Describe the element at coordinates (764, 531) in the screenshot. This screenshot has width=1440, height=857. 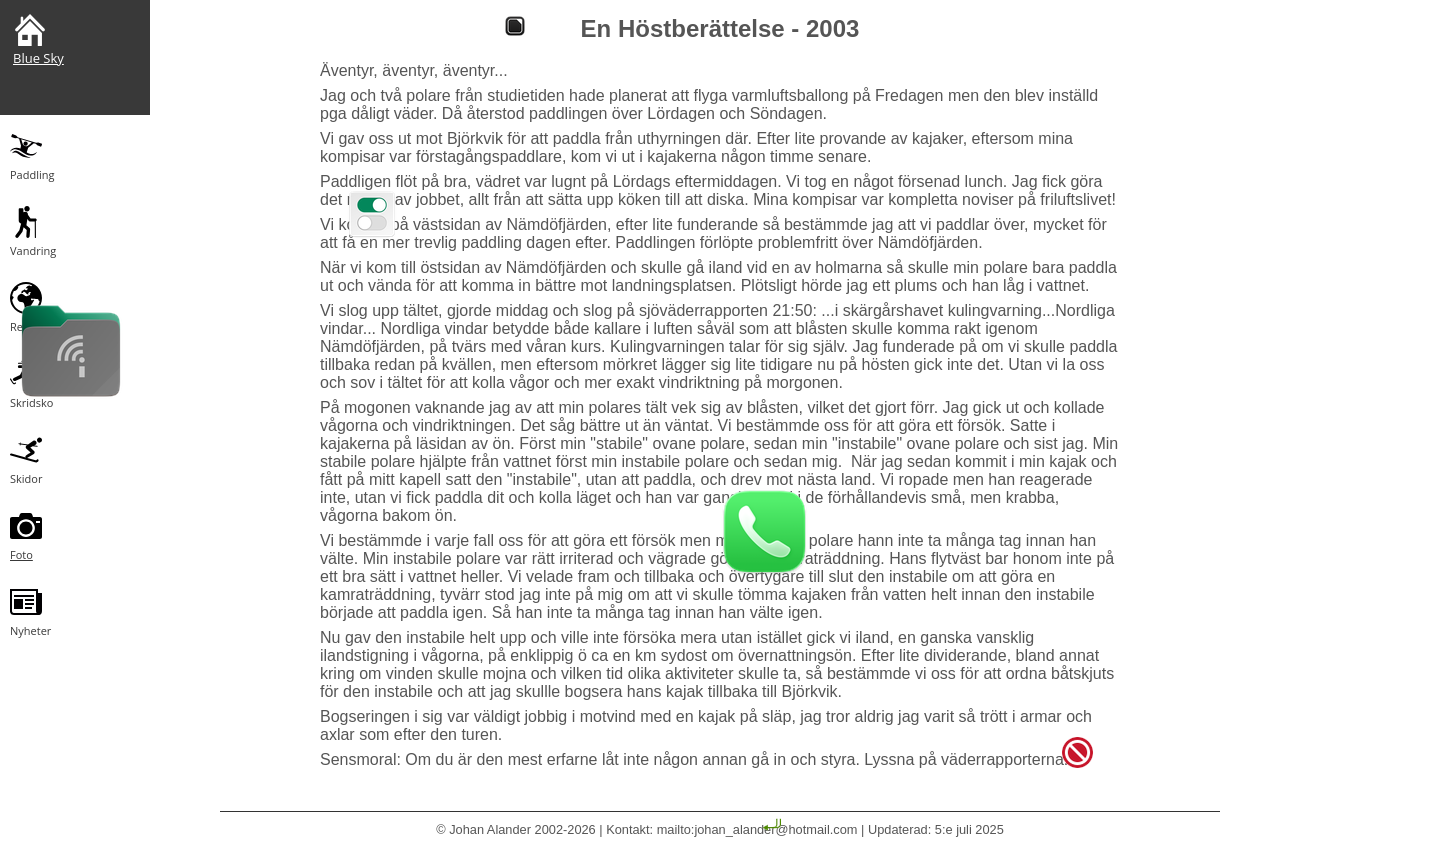
I see `open the phone app to make a call` at that location.